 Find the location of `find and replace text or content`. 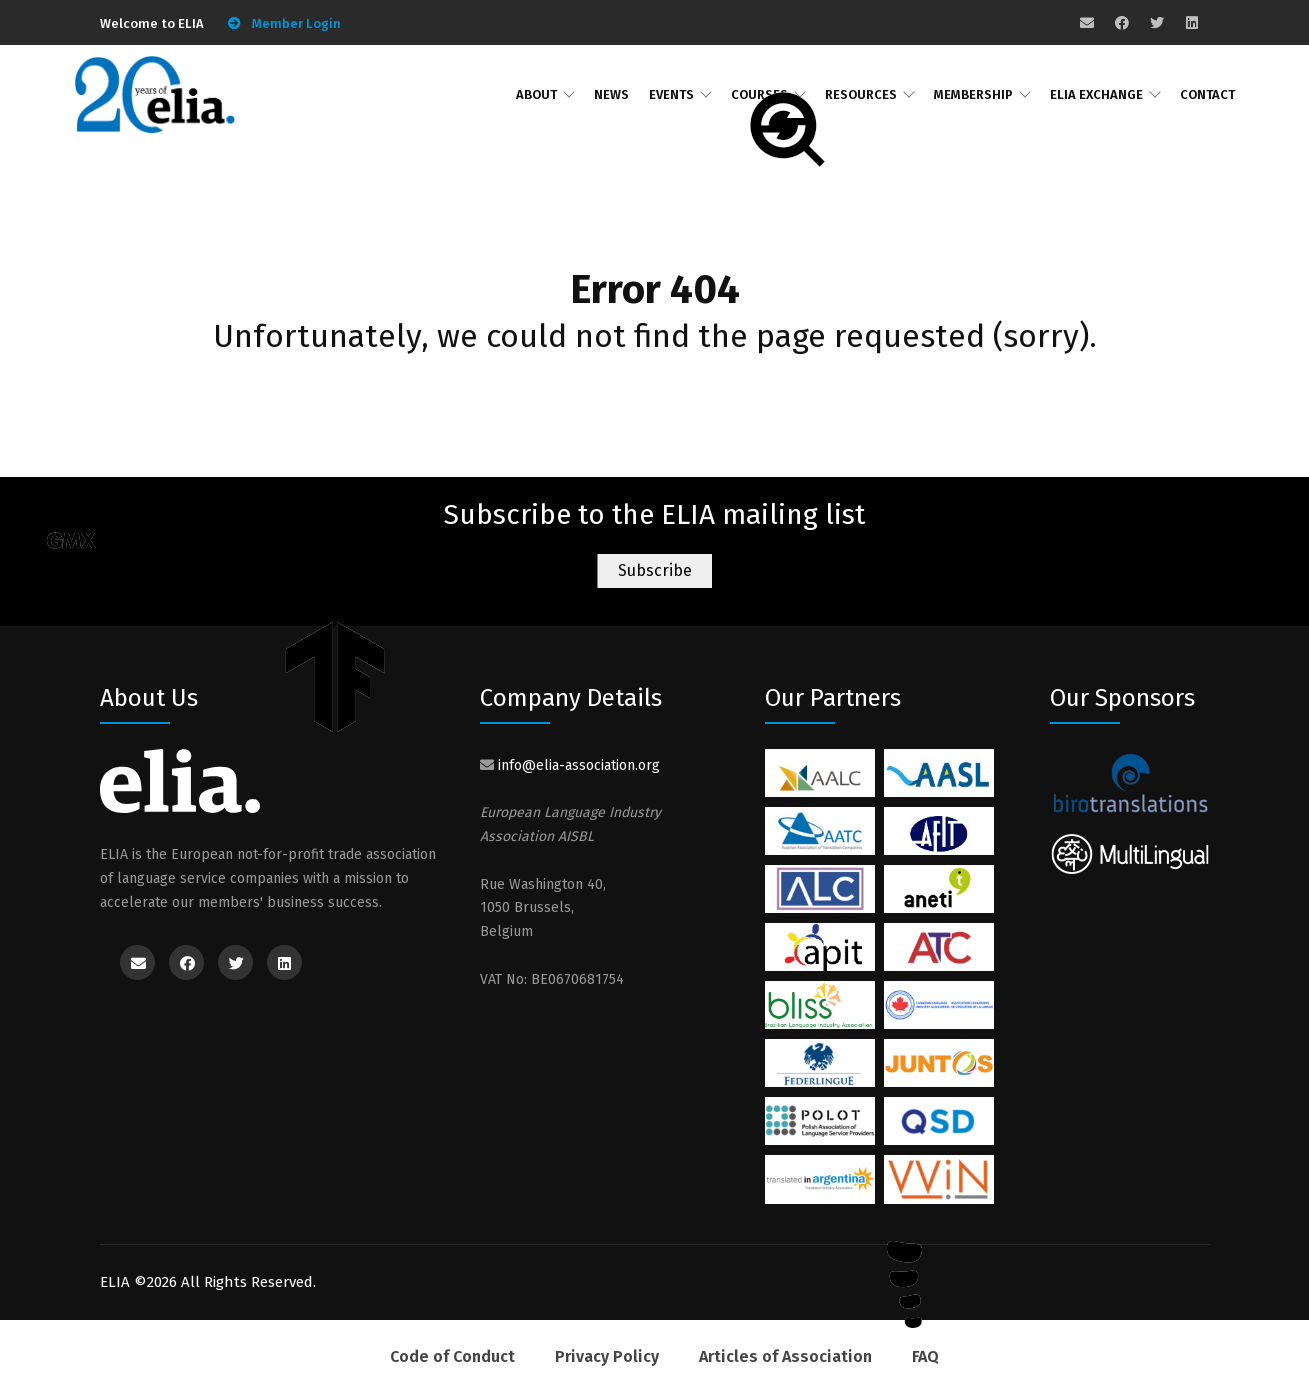

find and replace text or content is located at coordinates (787, 129).